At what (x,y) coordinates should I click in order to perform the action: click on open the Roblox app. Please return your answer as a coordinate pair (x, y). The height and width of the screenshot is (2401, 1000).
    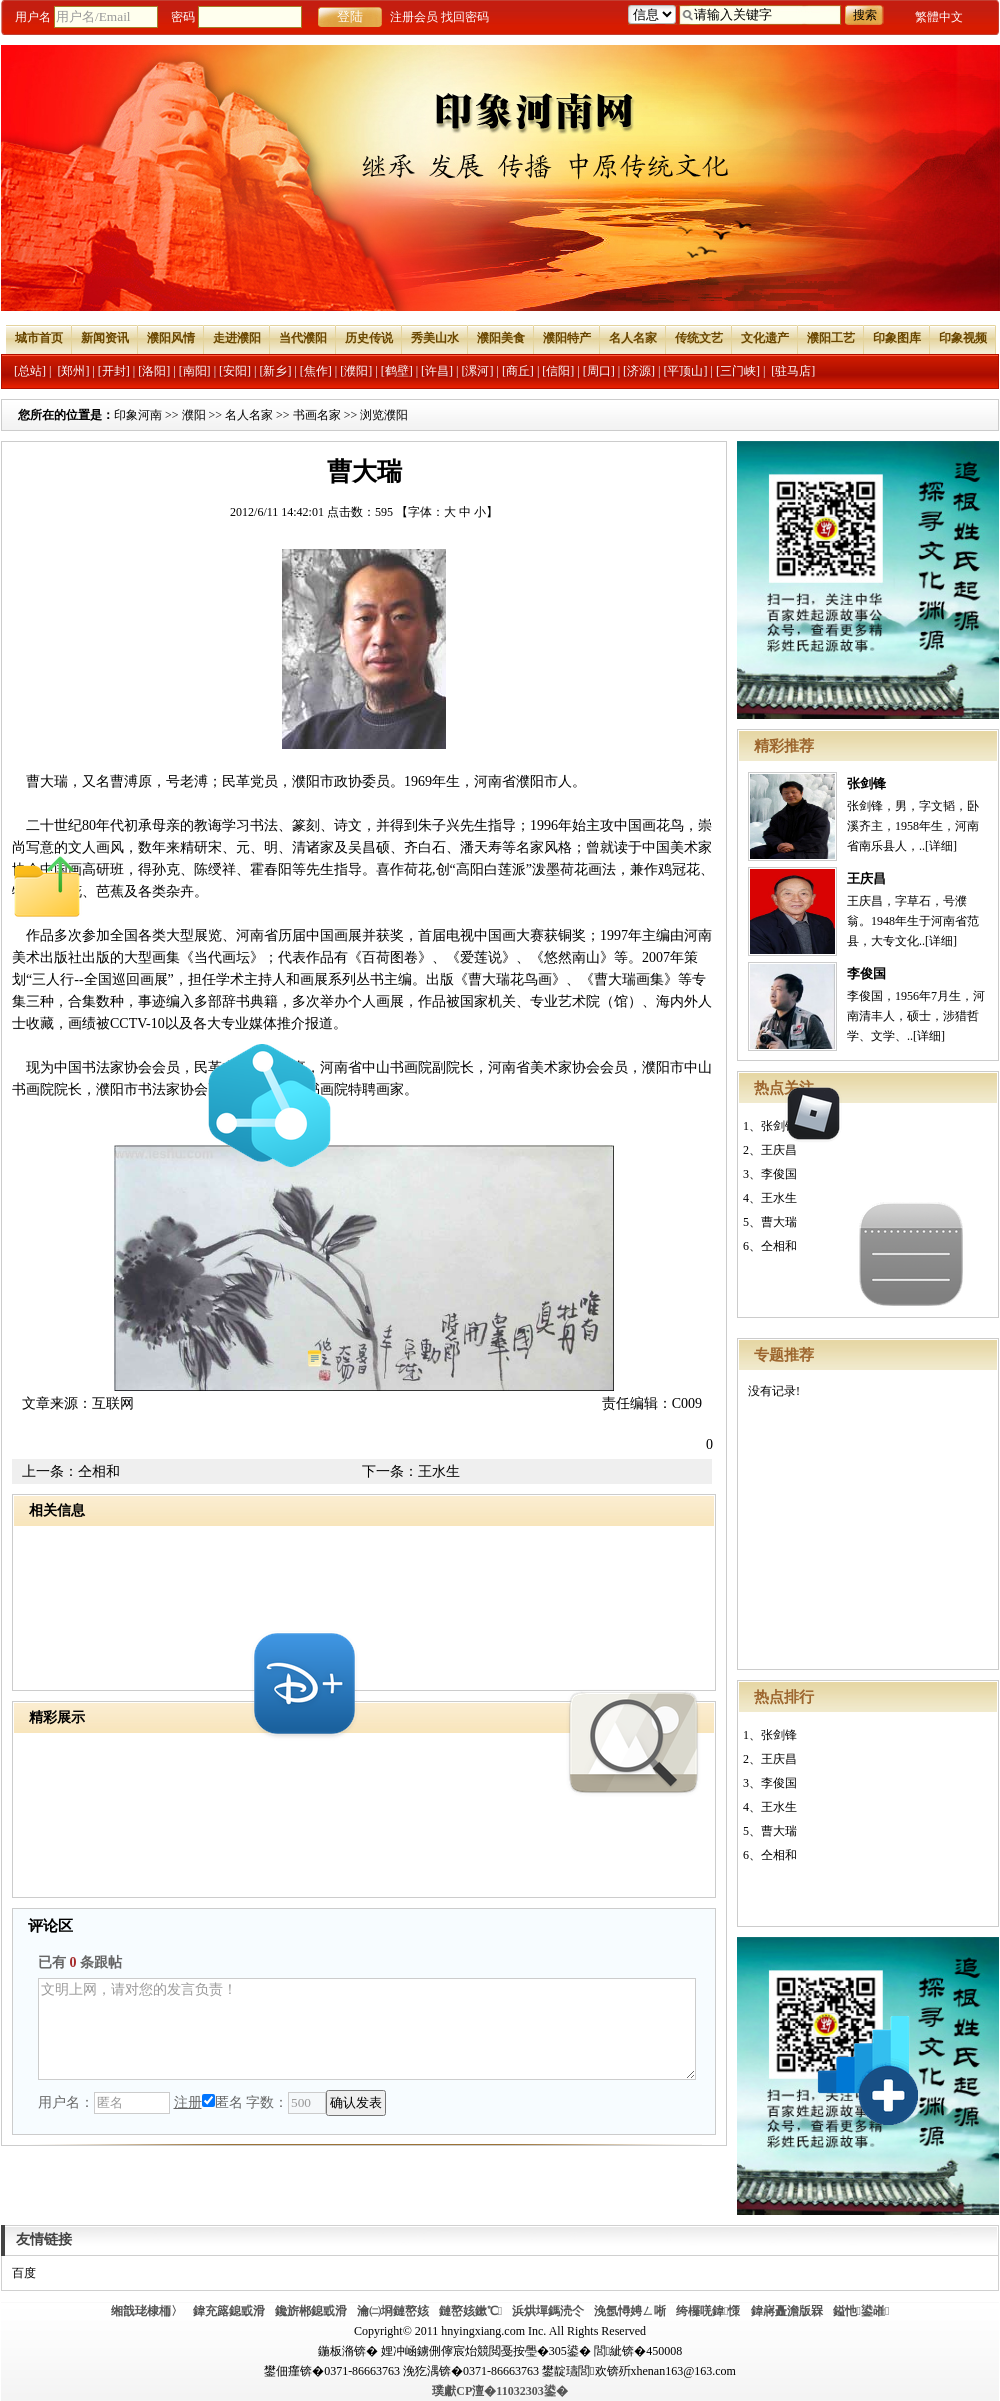
    Looking at the image, I should click on (813, 1113).